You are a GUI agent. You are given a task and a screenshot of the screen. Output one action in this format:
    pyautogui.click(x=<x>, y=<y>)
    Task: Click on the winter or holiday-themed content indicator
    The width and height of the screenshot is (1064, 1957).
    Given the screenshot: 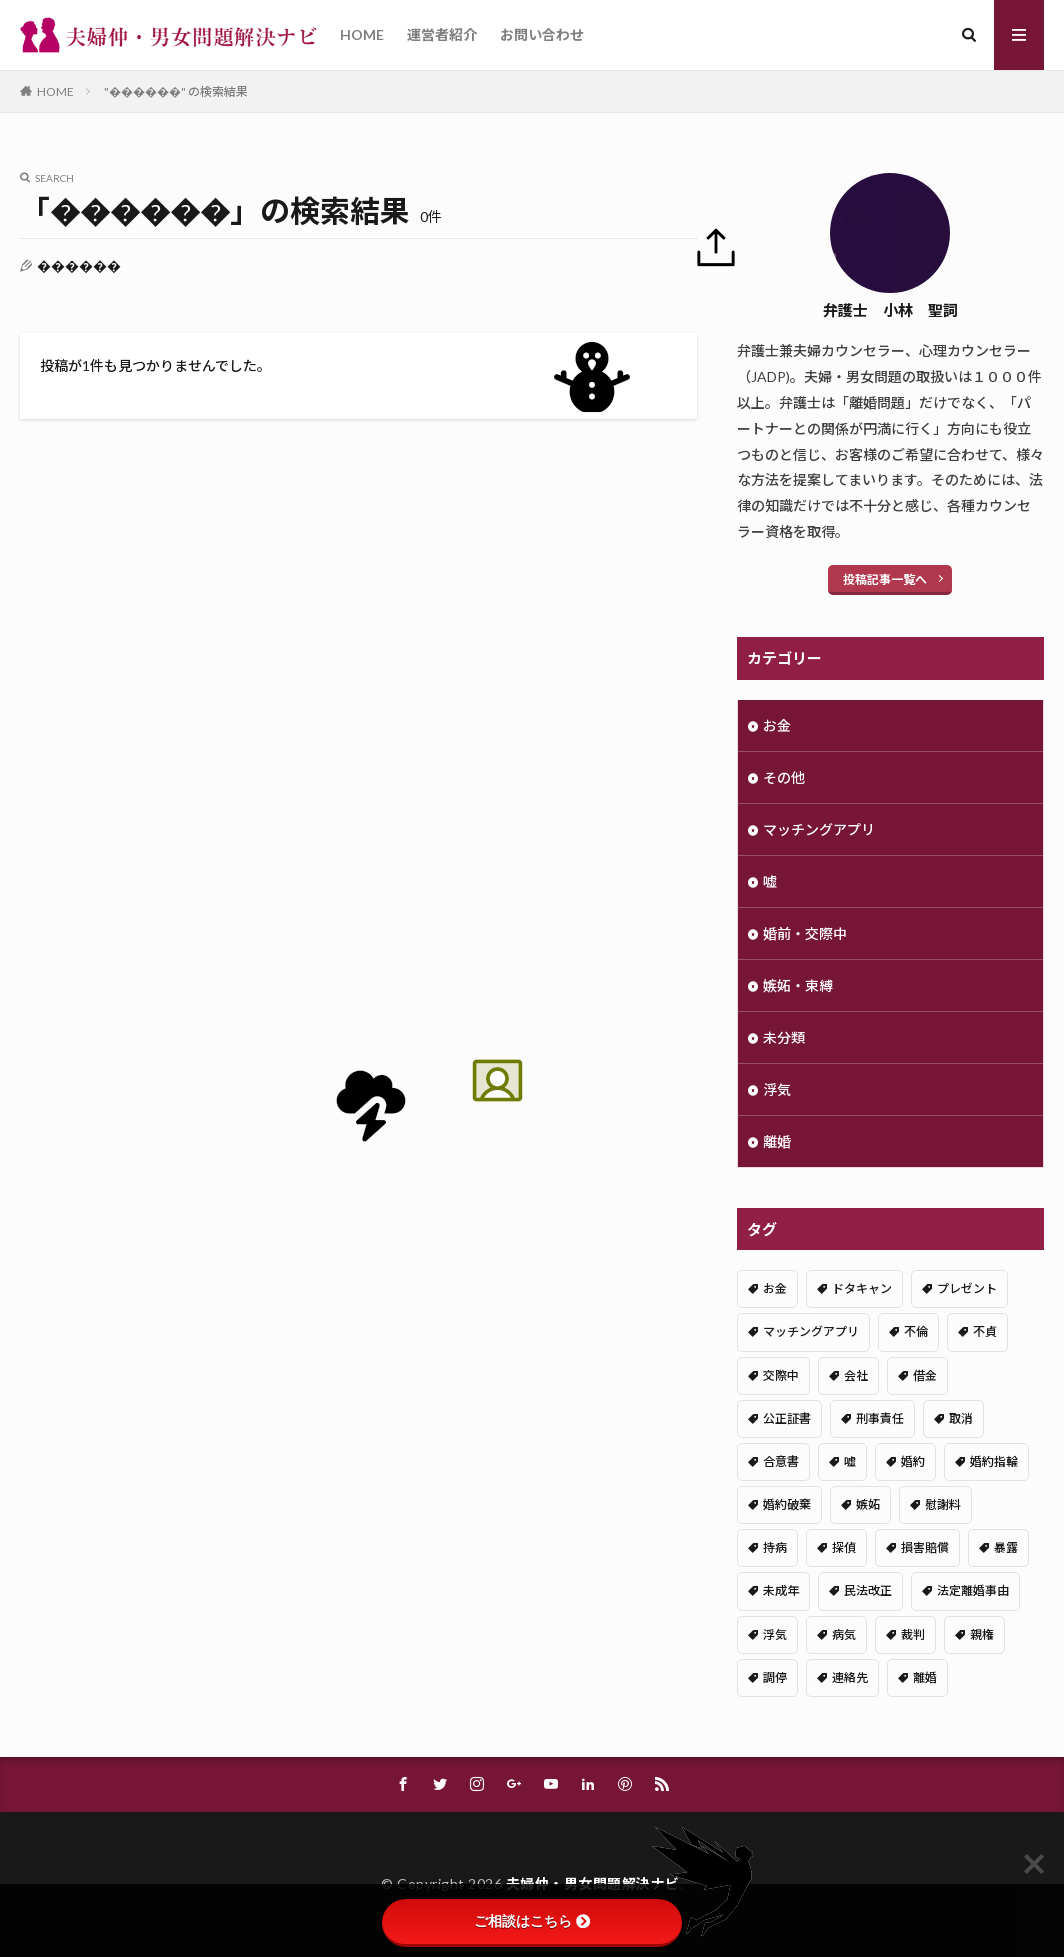 What is the action you would take?
    pyautogui.click(x=592, y=377)
    